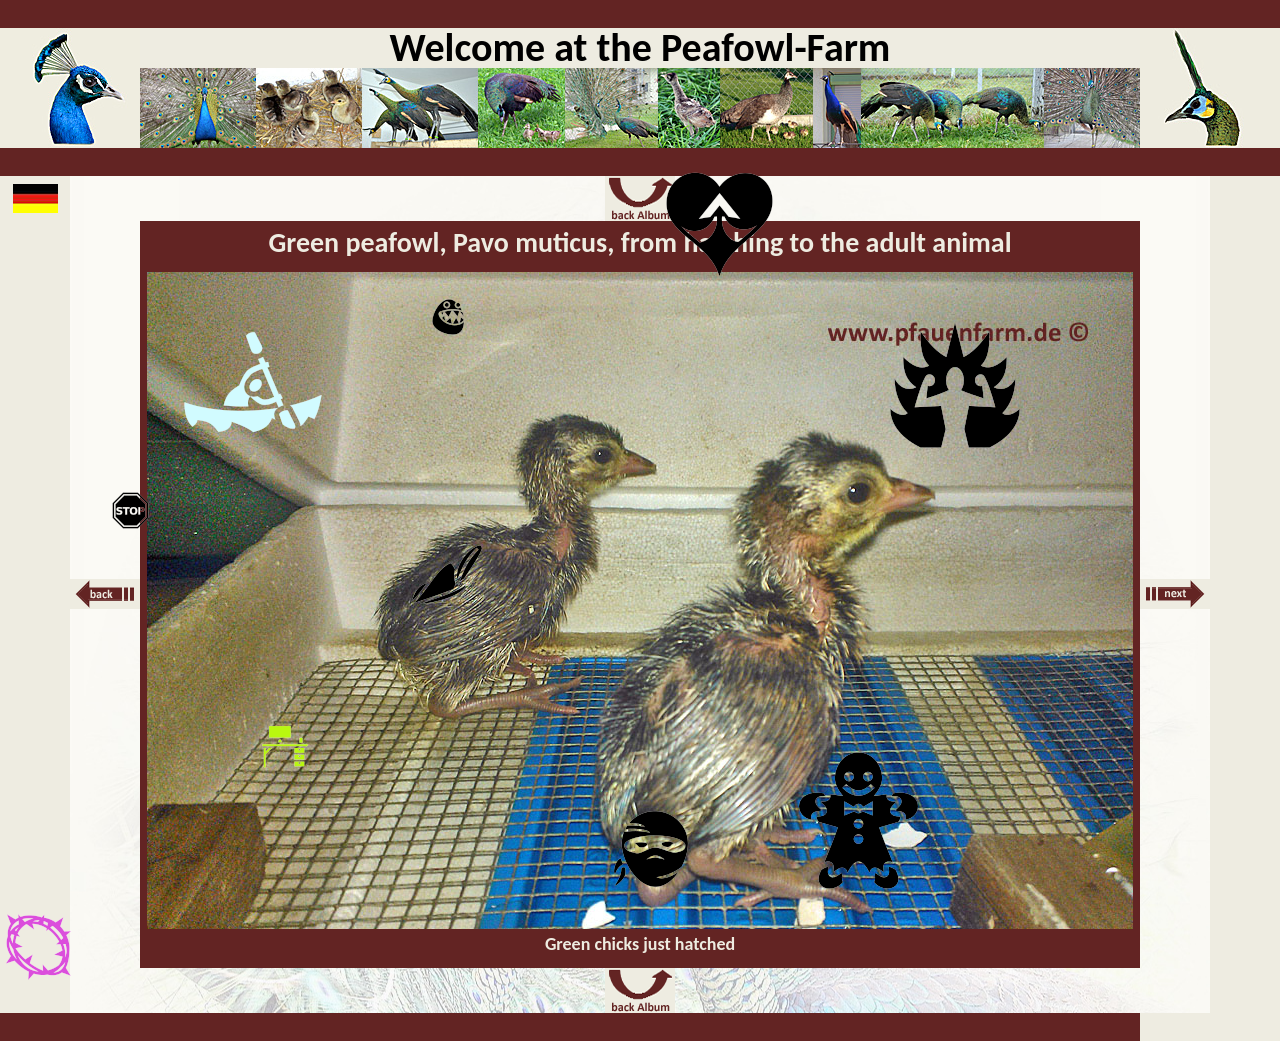 Image resolution: width=1280 pixels, height=1041 pixels. Describe the element at coordinates (130, 510) in the screenshot. I see `stop or halt current action` at that location.